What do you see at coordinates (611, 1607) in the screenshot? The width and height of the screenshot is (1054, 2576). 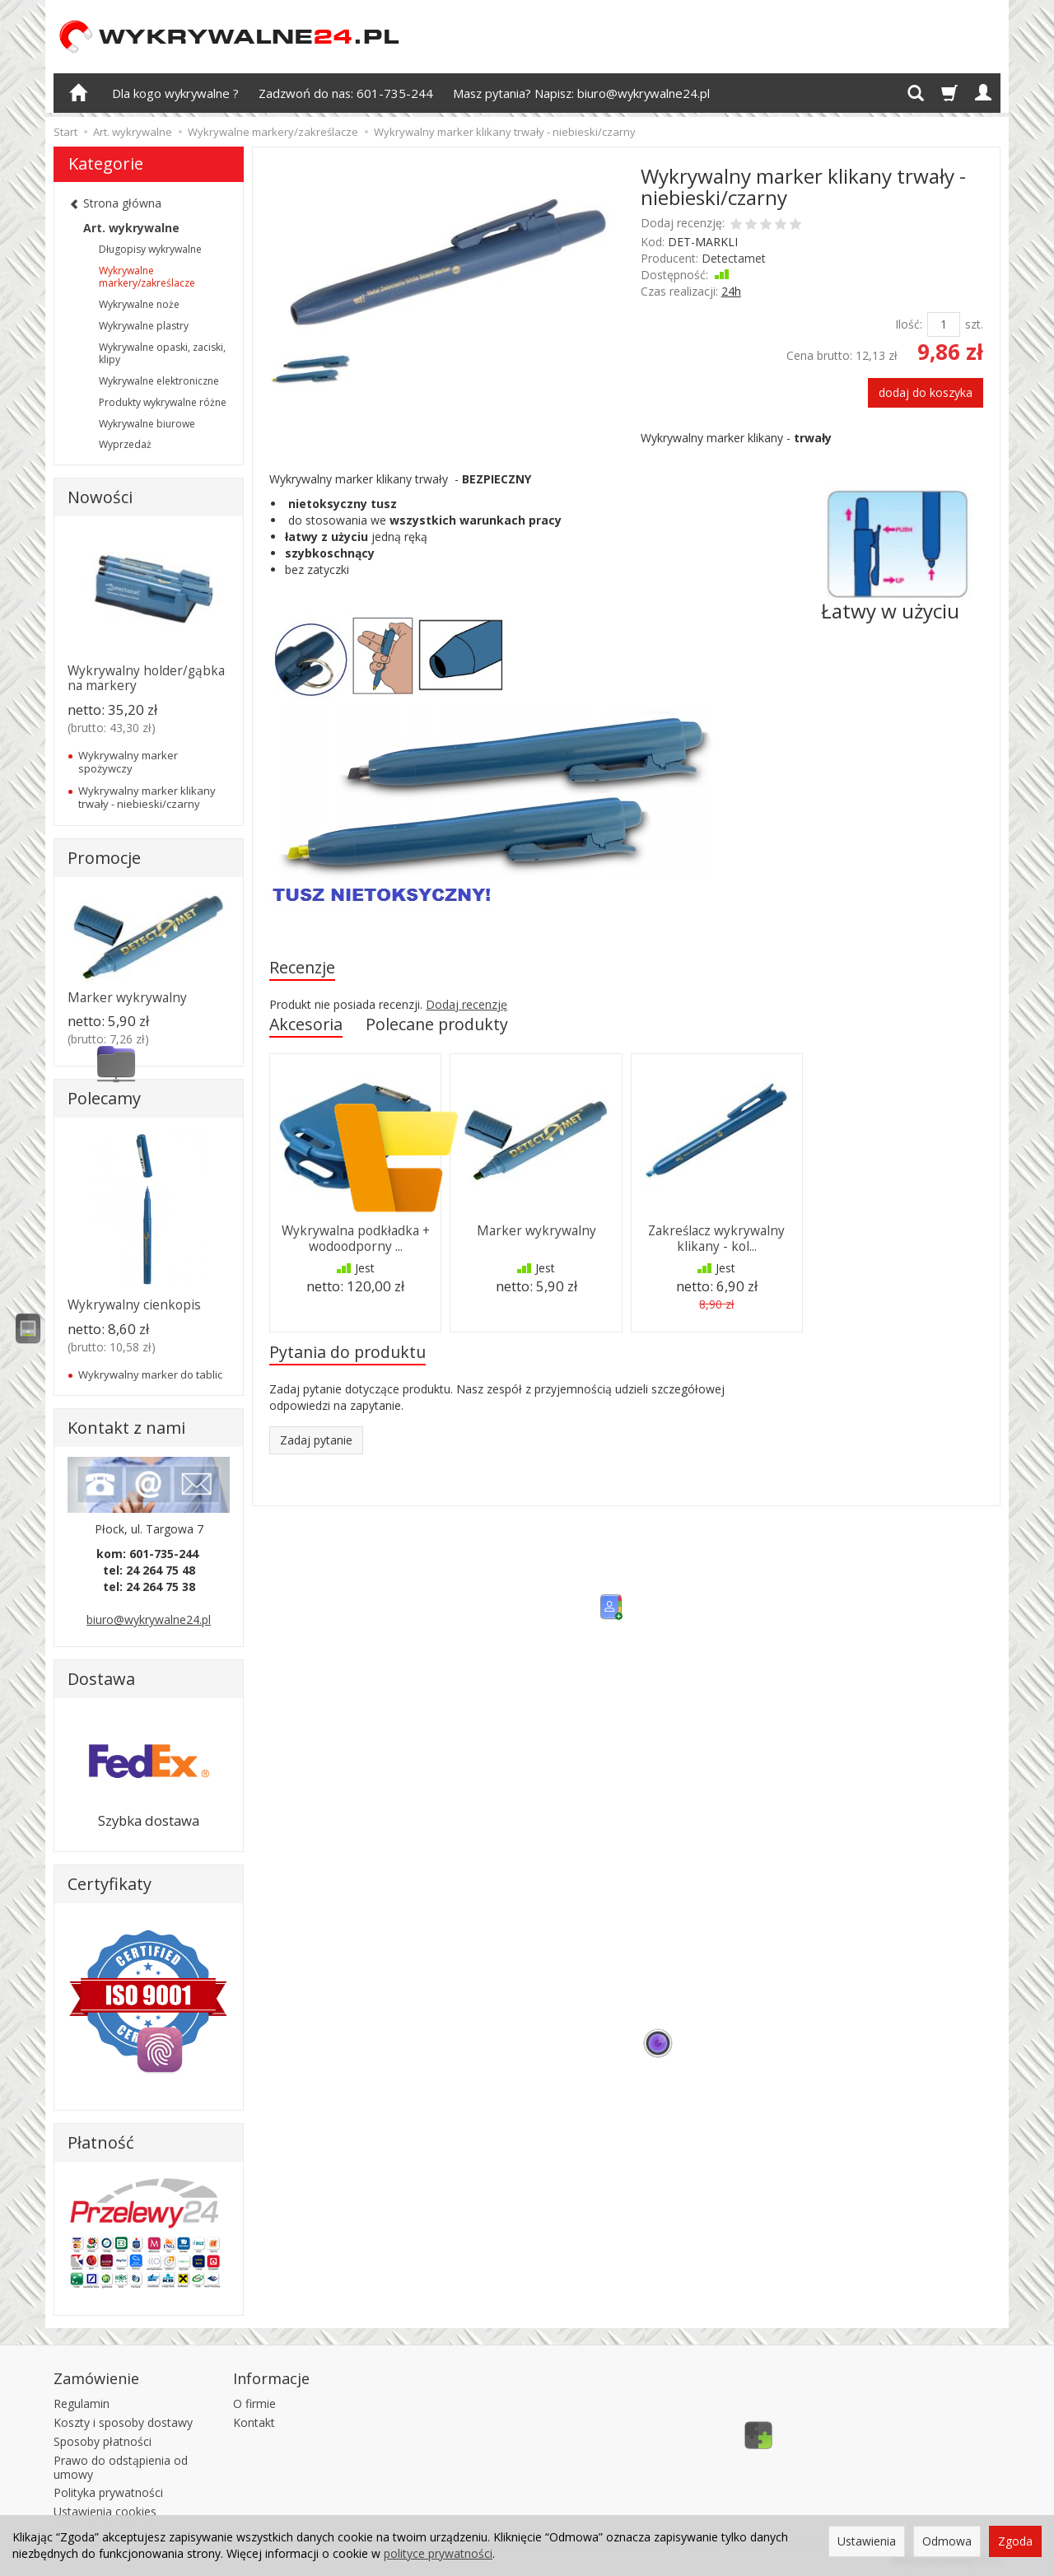 I see `add a new contact to your address book` at bounding box center [611, 1607].